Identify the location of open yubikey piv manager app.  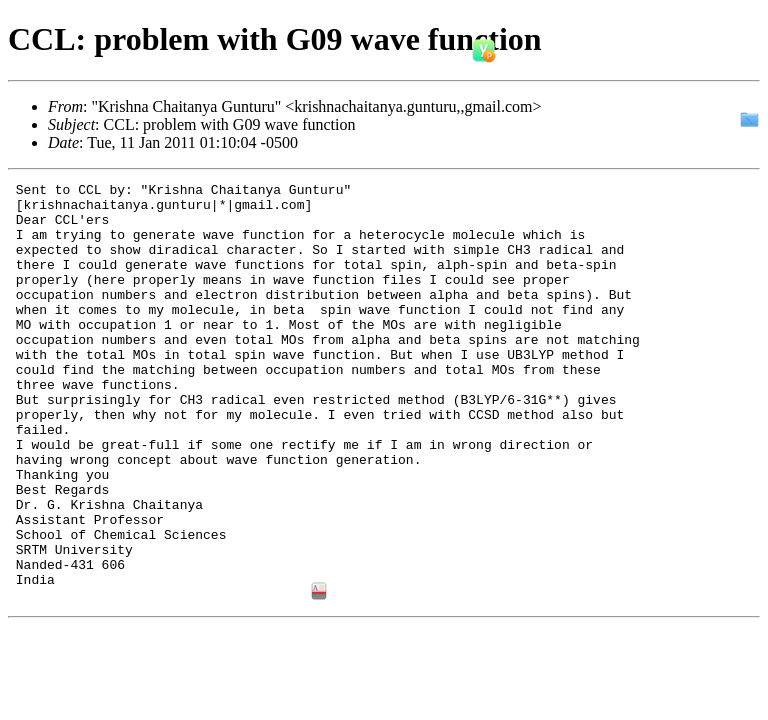
(483, 50).